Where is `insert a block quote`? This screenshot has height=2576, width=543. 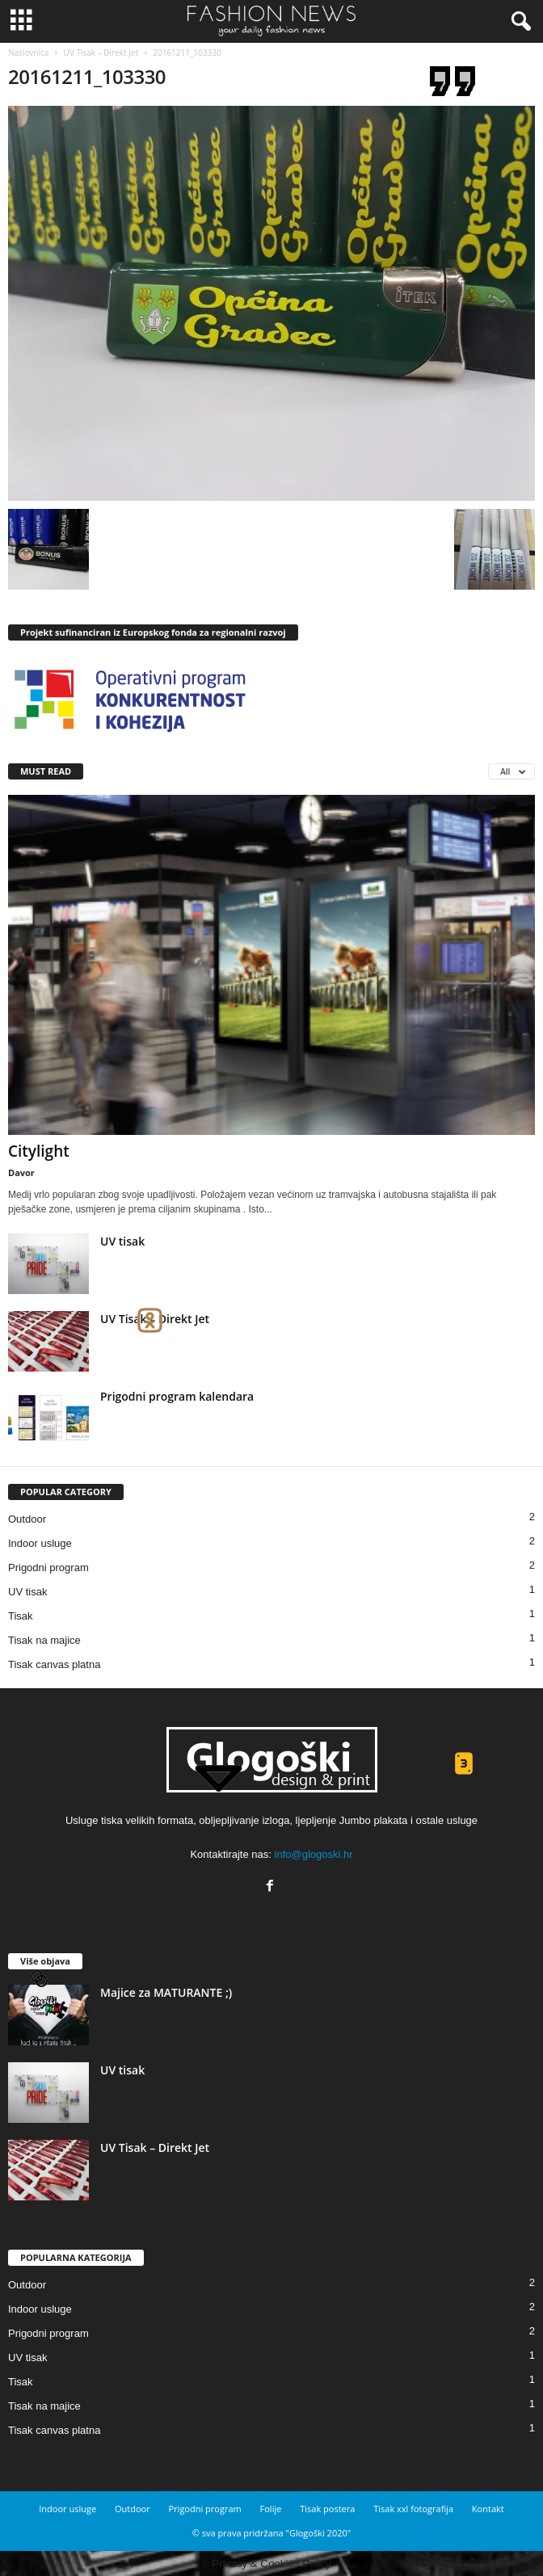
insert a block quote is located at coordinates (452, 82).